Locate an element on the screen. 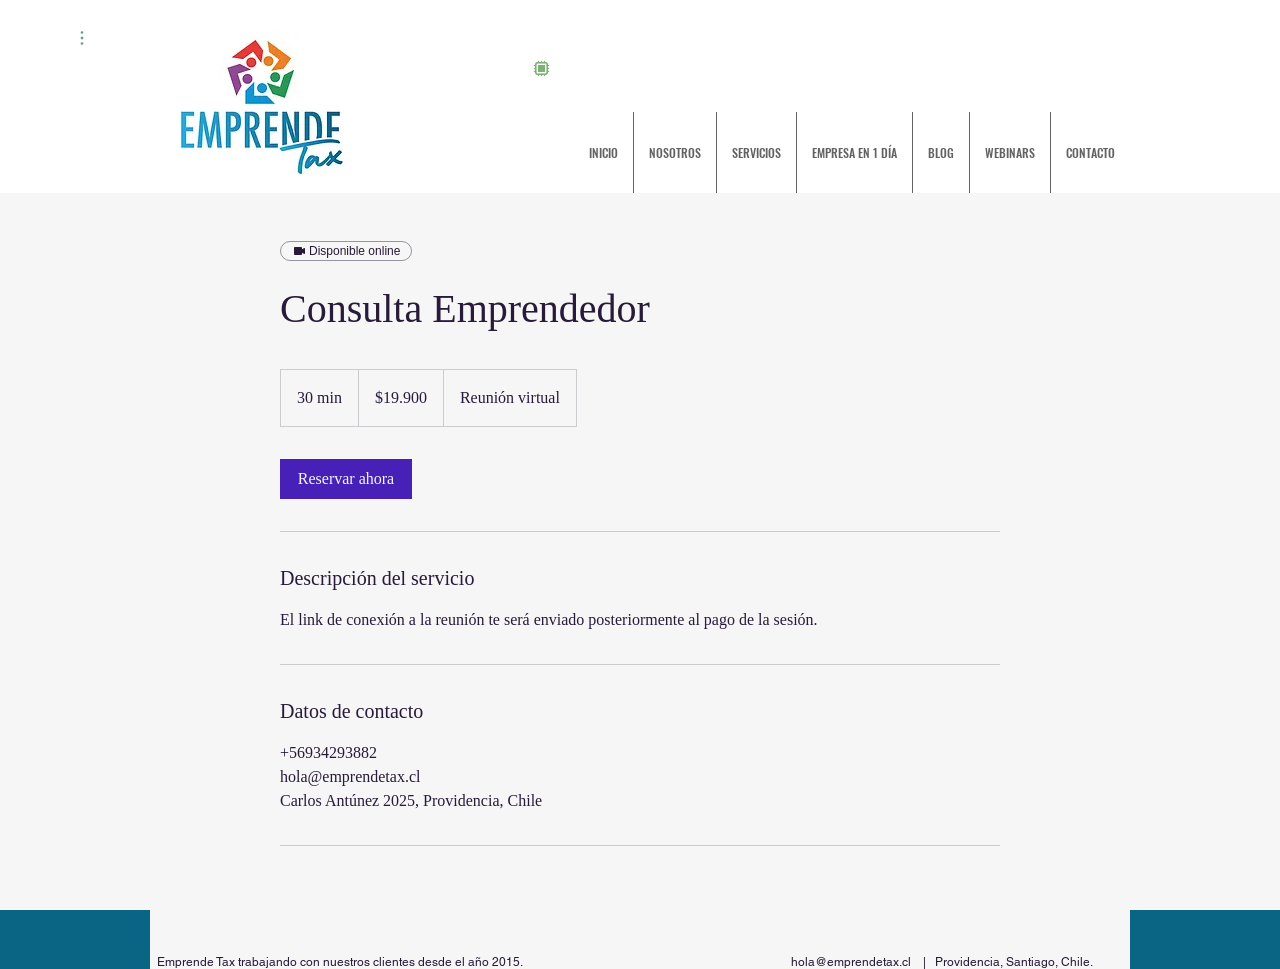 Image resolution: width=1280 pixels, height=969 pixels. open more options menu is located at coordinates (82, 38).